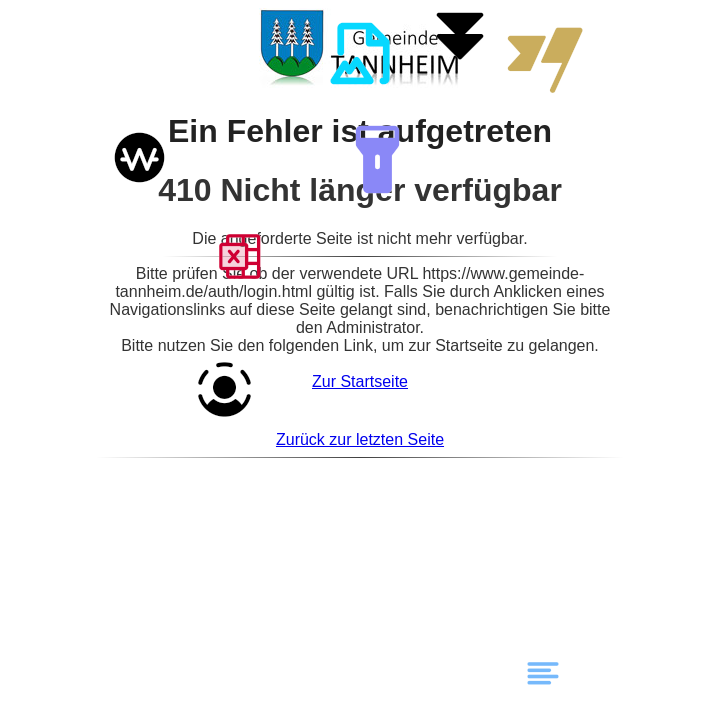  What do you see at coordinates (543, 674) in the screenshot?
I see `align text to the left` at bounding box center [543, 674].